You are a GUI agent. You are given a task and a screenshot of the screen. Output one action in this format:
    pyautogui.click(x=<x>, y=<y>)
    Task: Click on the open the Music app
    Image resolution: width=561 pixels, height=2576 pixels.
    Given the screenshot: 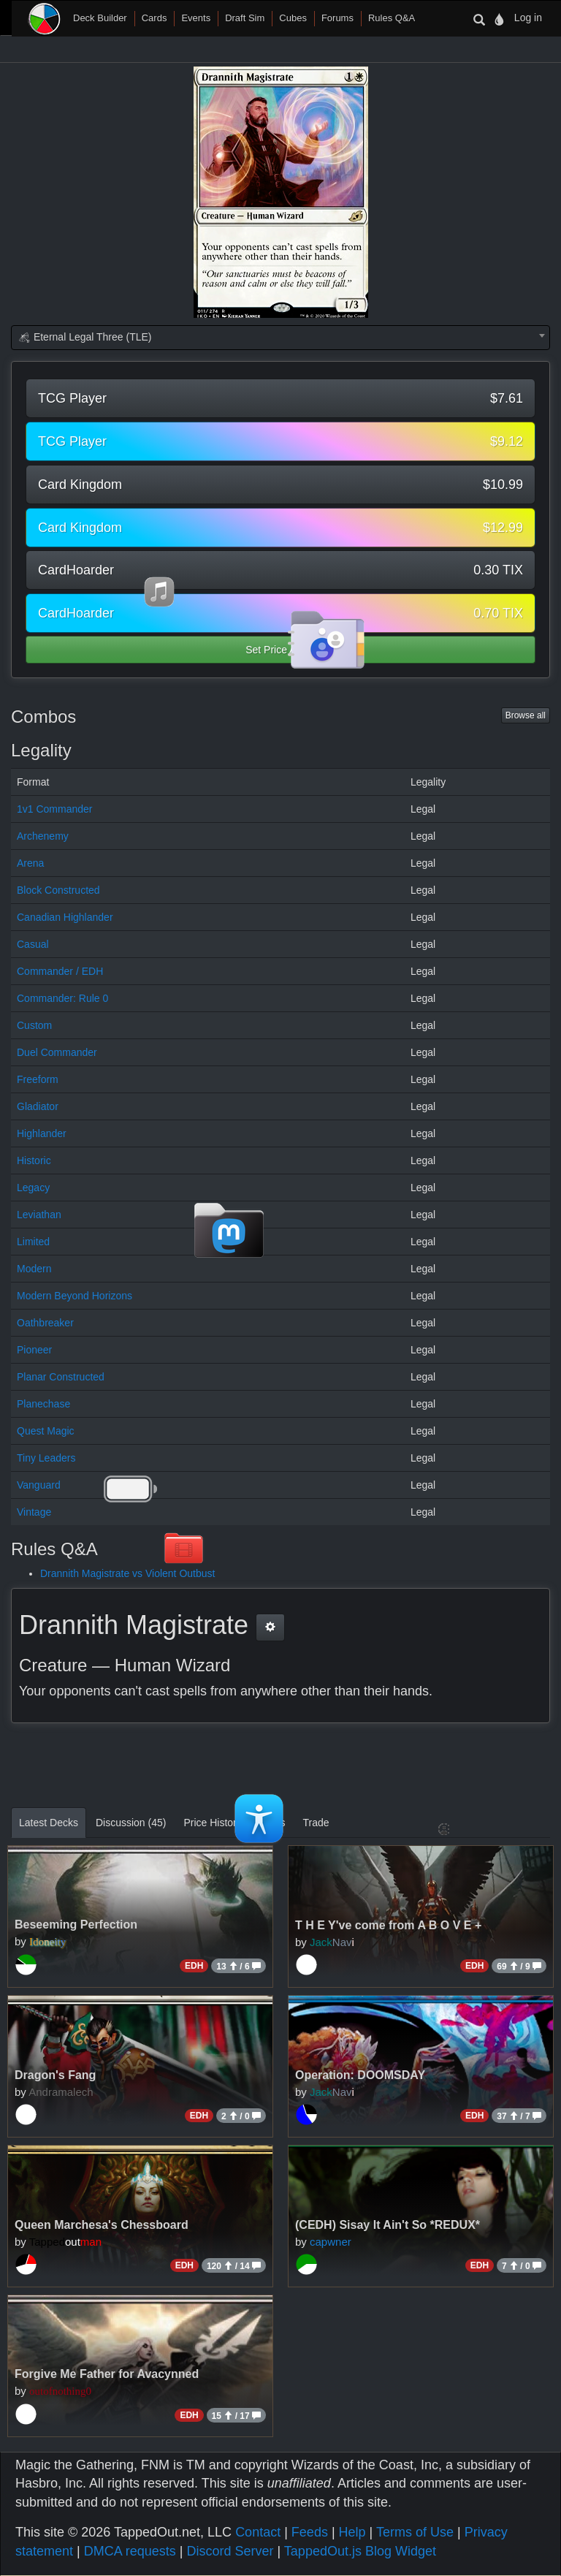 What is the action you would take?
    pyautogui.click(x=159, y=592)
    